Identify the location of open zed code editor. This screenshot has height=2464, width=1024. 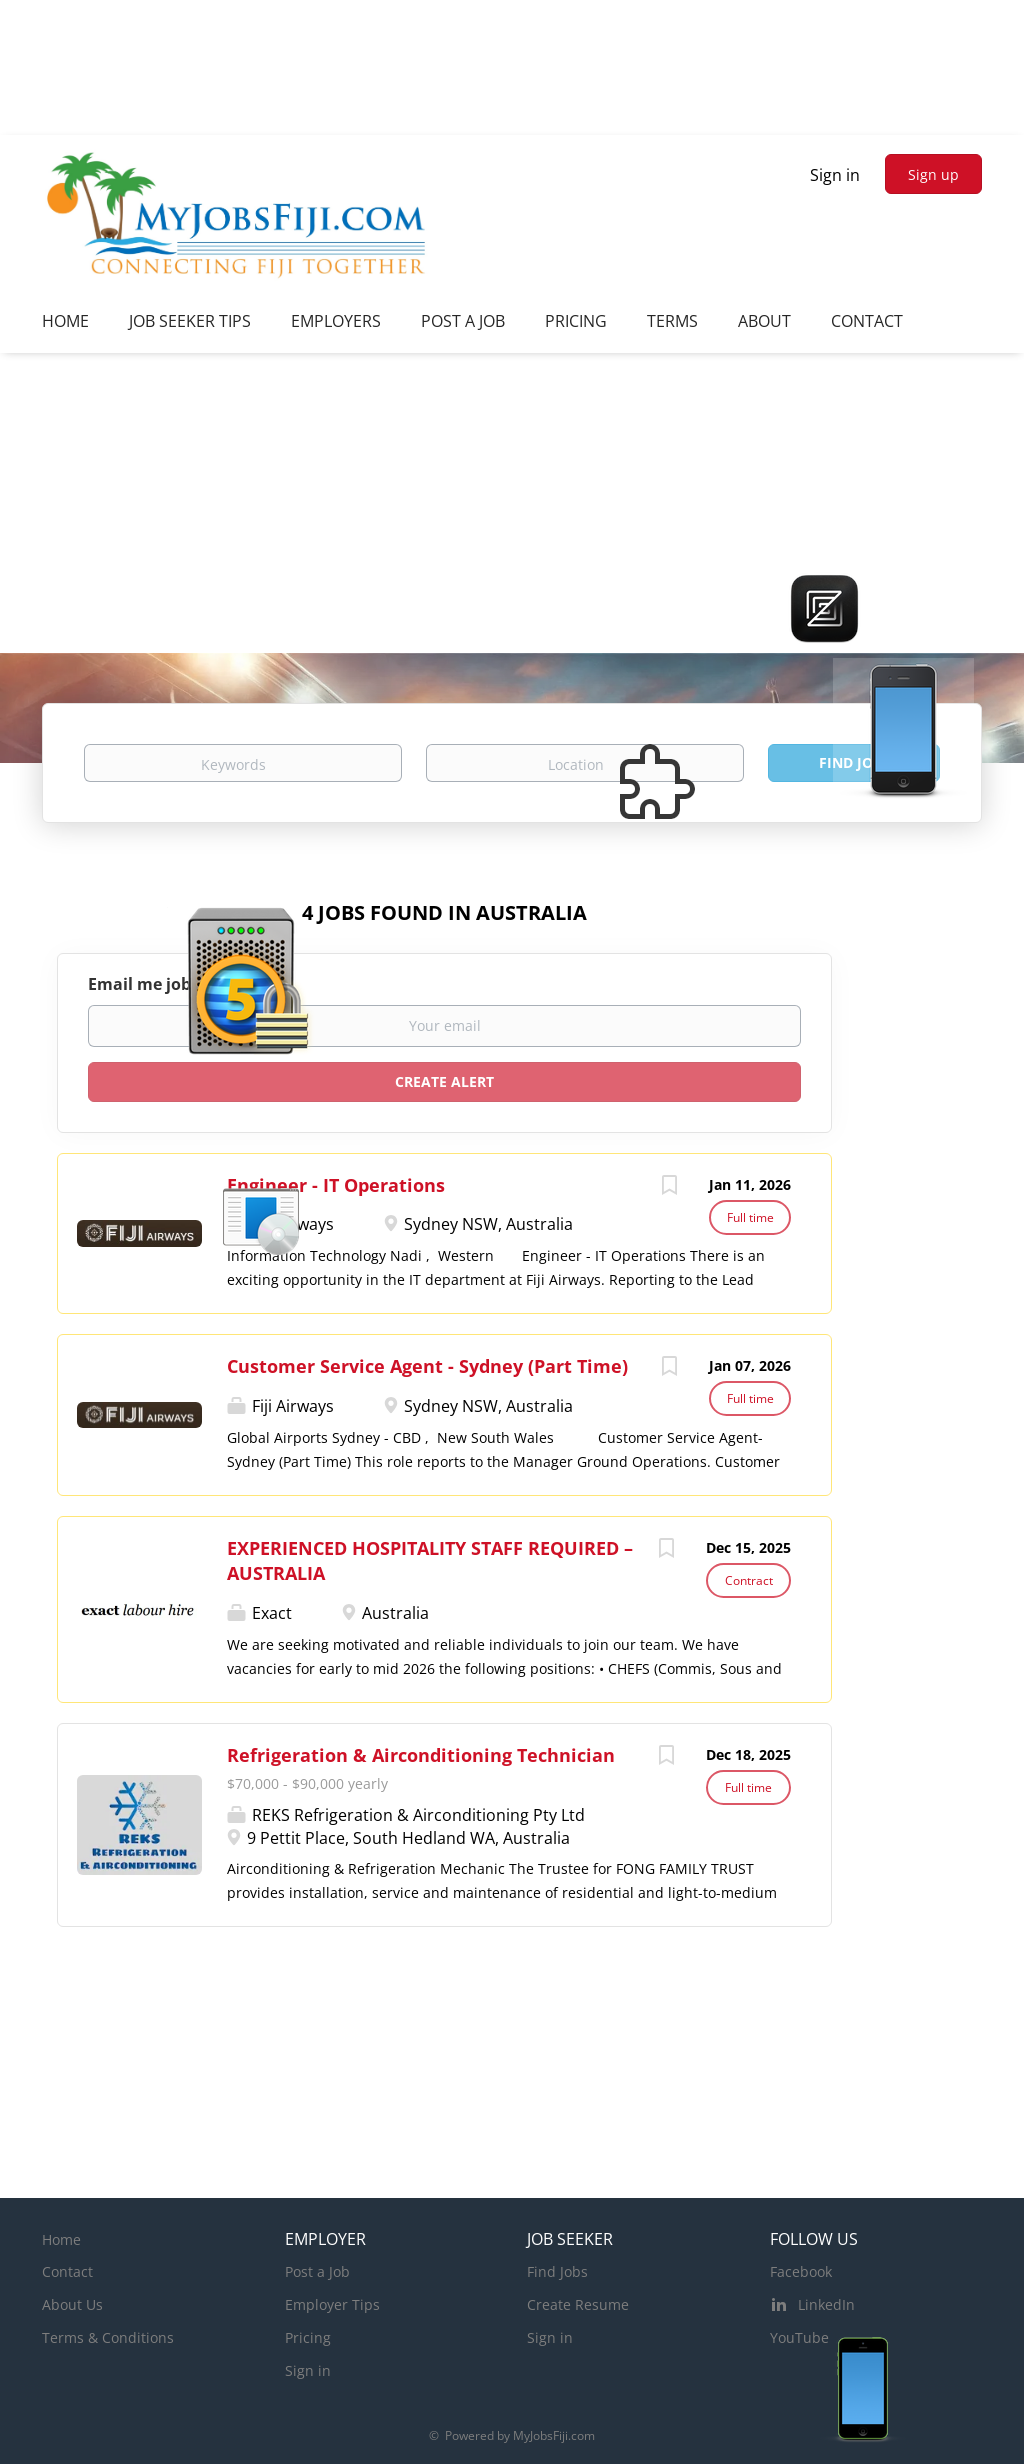
(824, 608).